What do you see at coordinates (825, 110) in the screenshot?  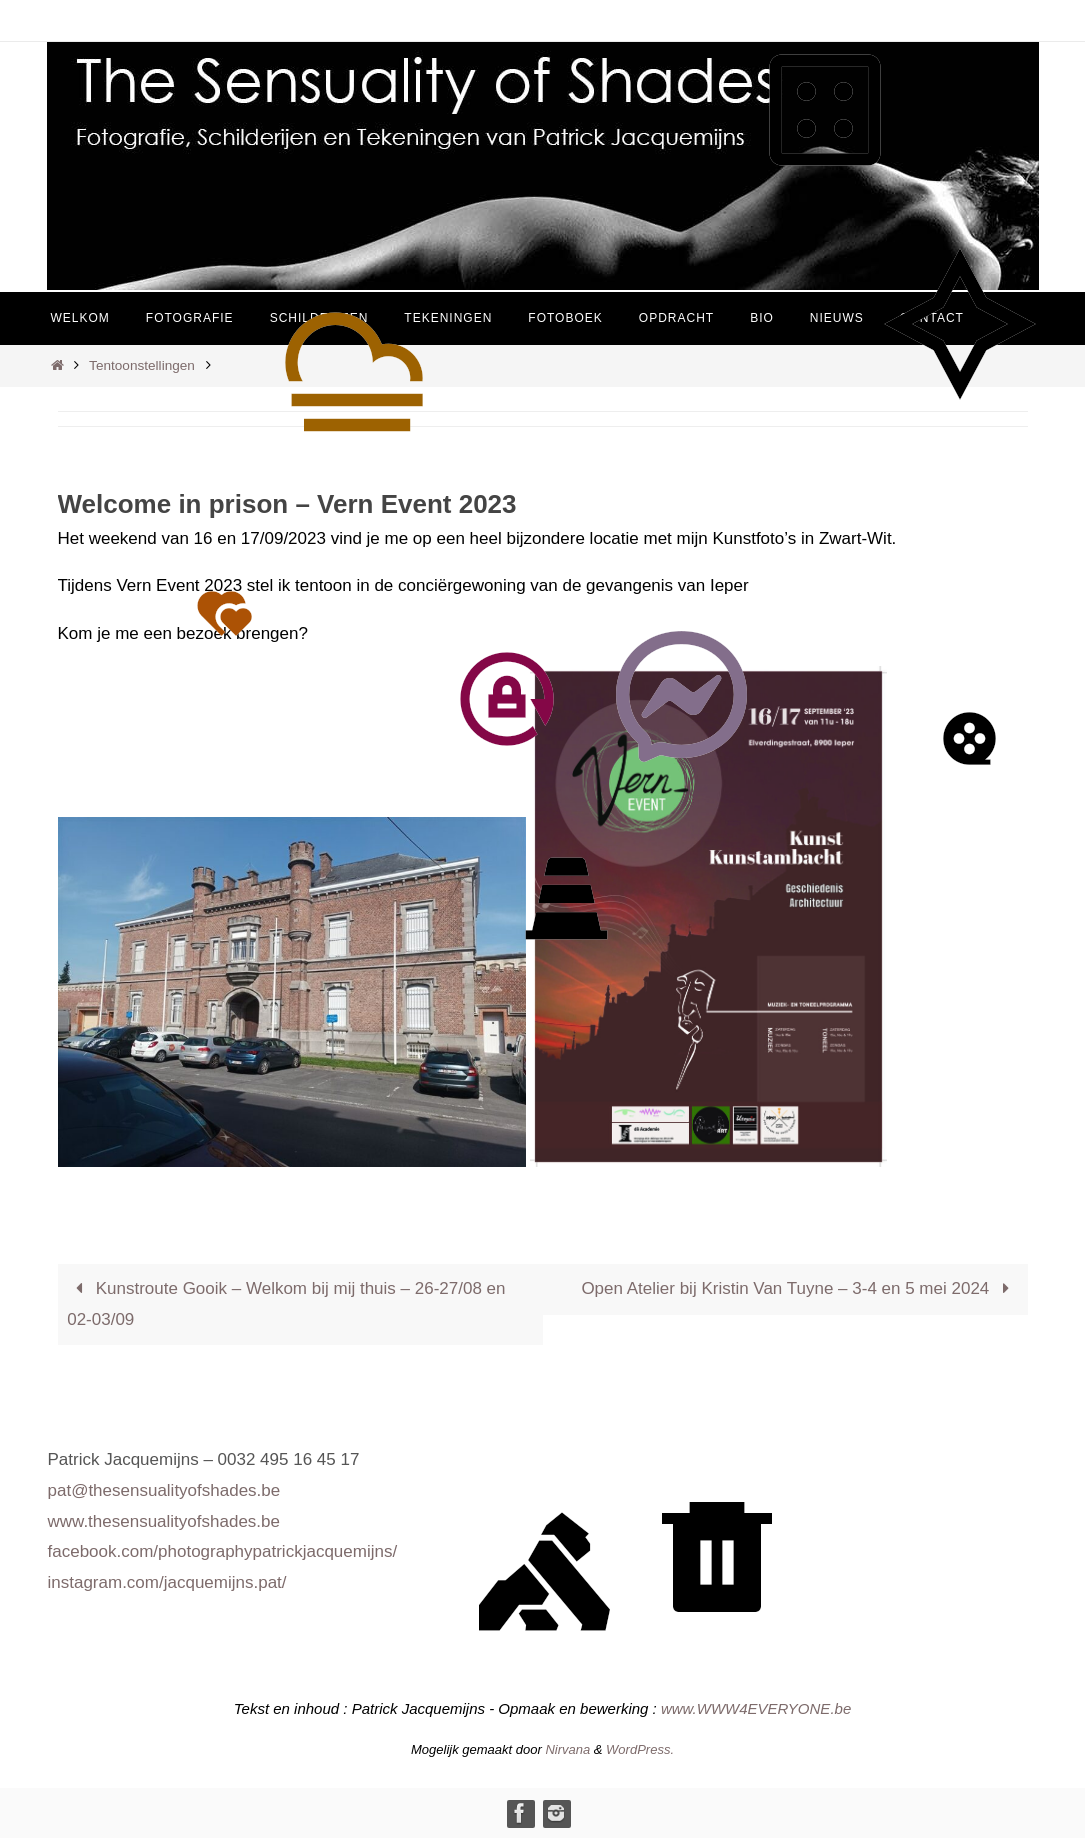 I see `randomize or shuffle content` at bounding box center [825, 110].